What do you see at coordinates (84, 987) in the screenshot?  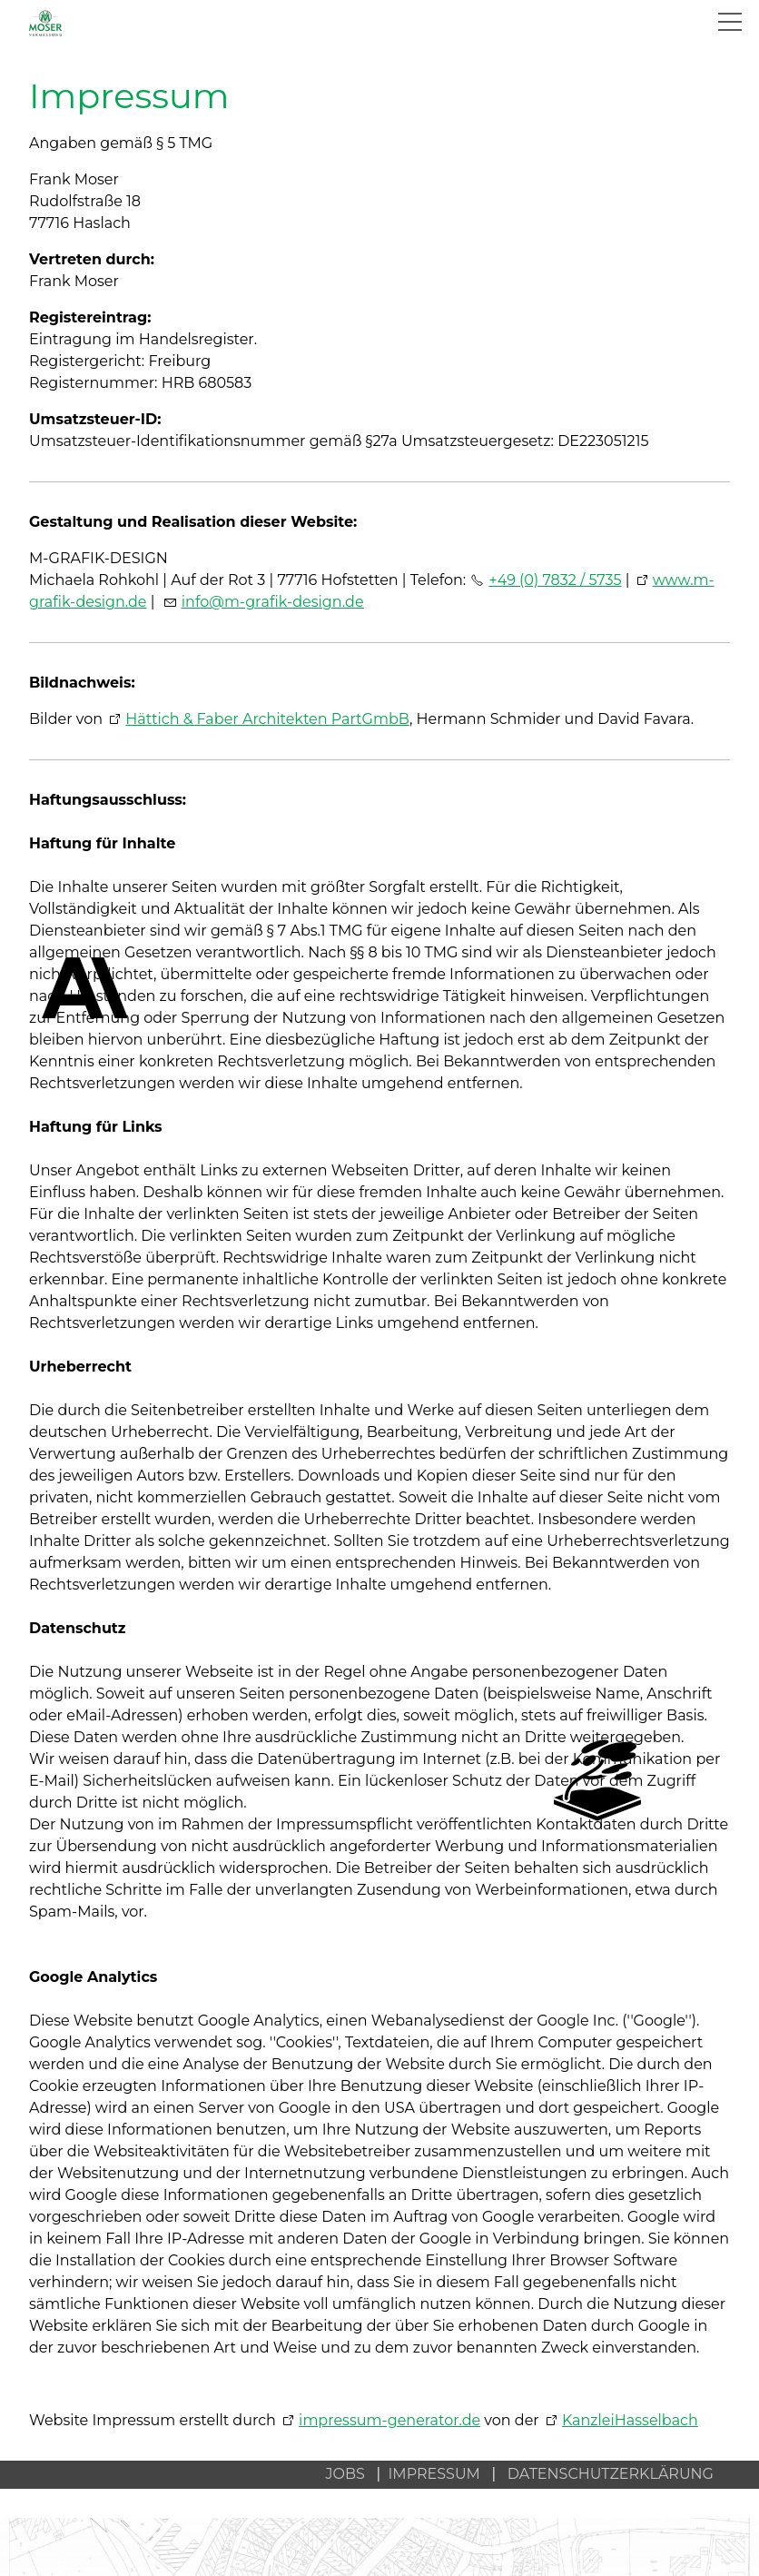 I see `anthropic company logo` at bounding box center [84, 987].